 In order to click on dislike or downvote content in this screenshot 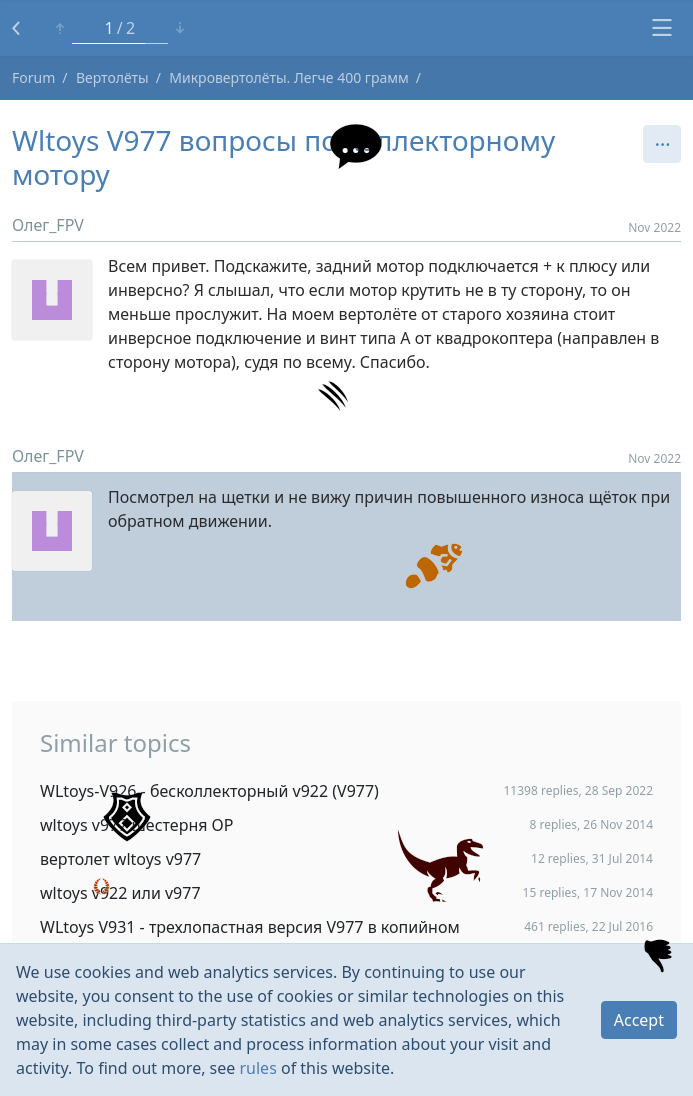, I will do `click(658, 956)`.